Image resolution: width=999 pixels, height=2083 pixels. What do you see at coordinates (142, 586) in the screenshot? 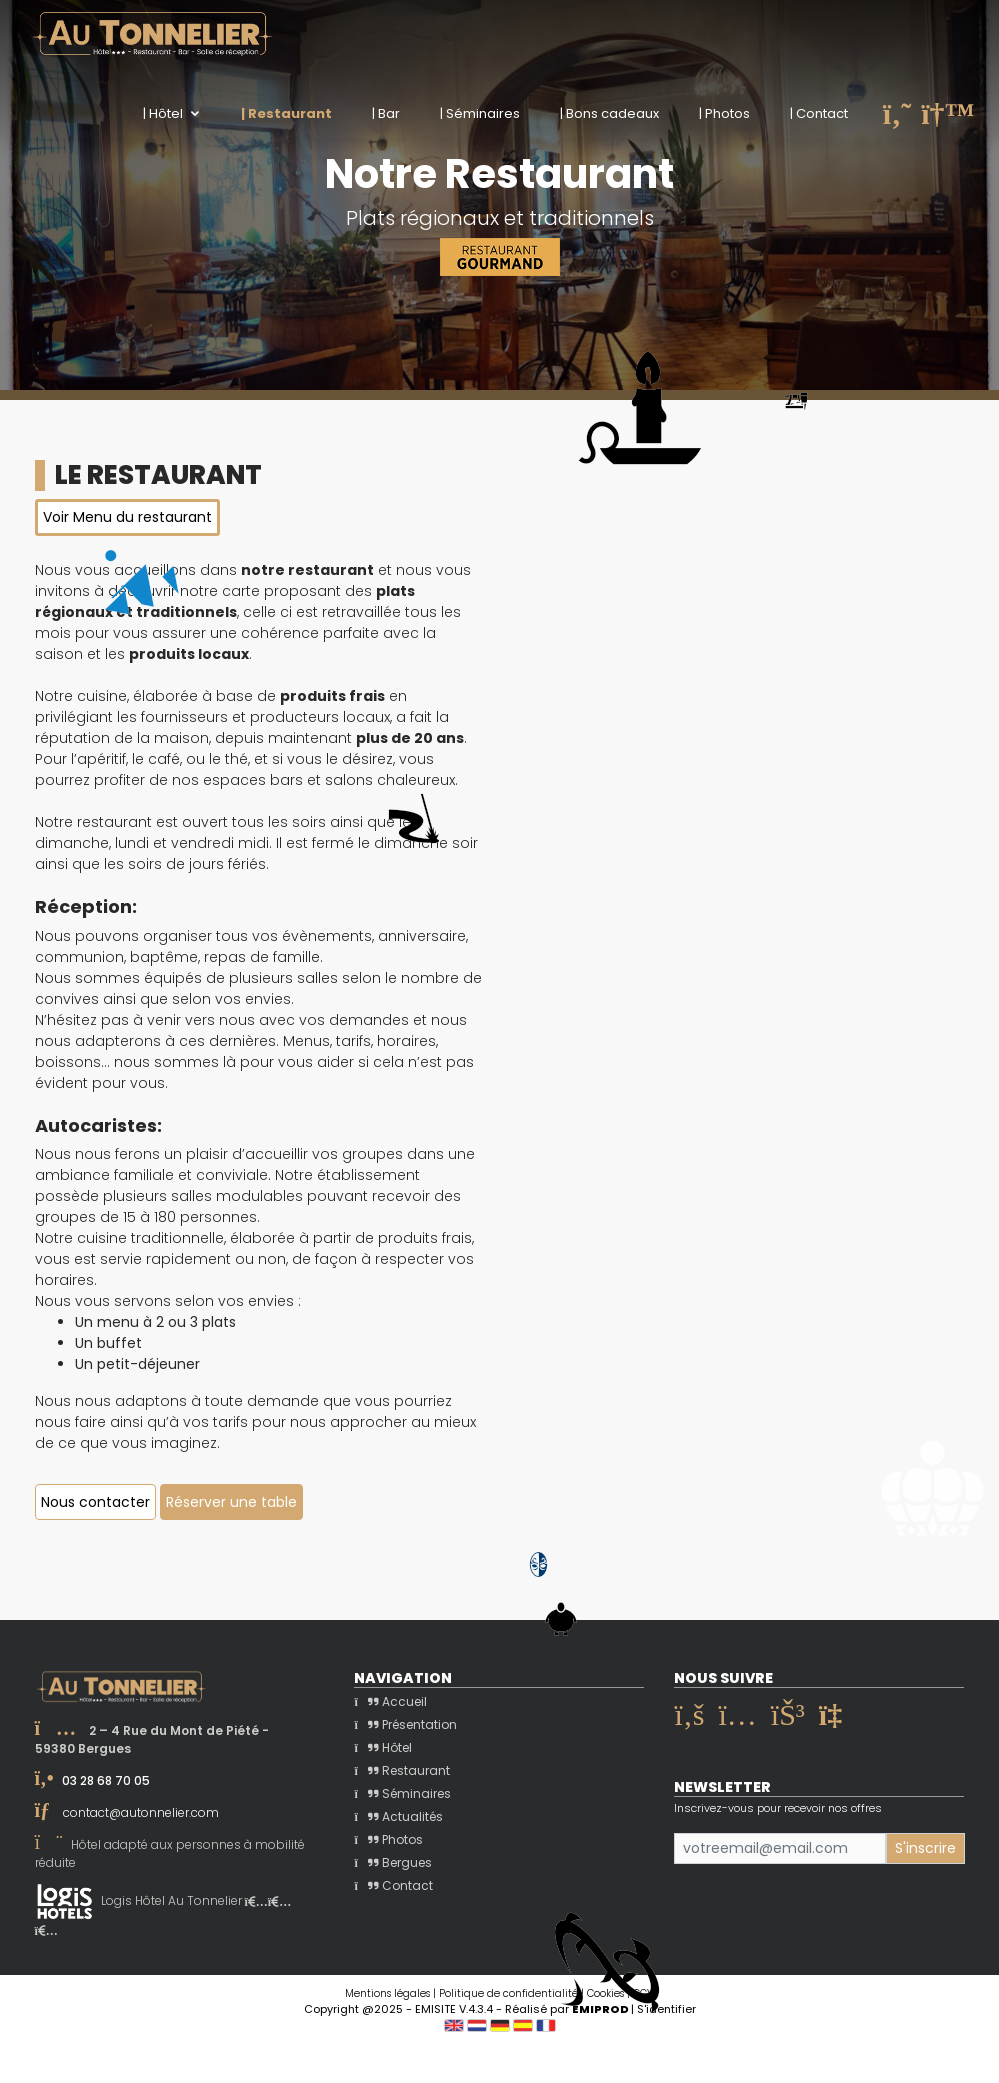
I see `explore ancient Egypt themed content` at bounding box center [142, 586].